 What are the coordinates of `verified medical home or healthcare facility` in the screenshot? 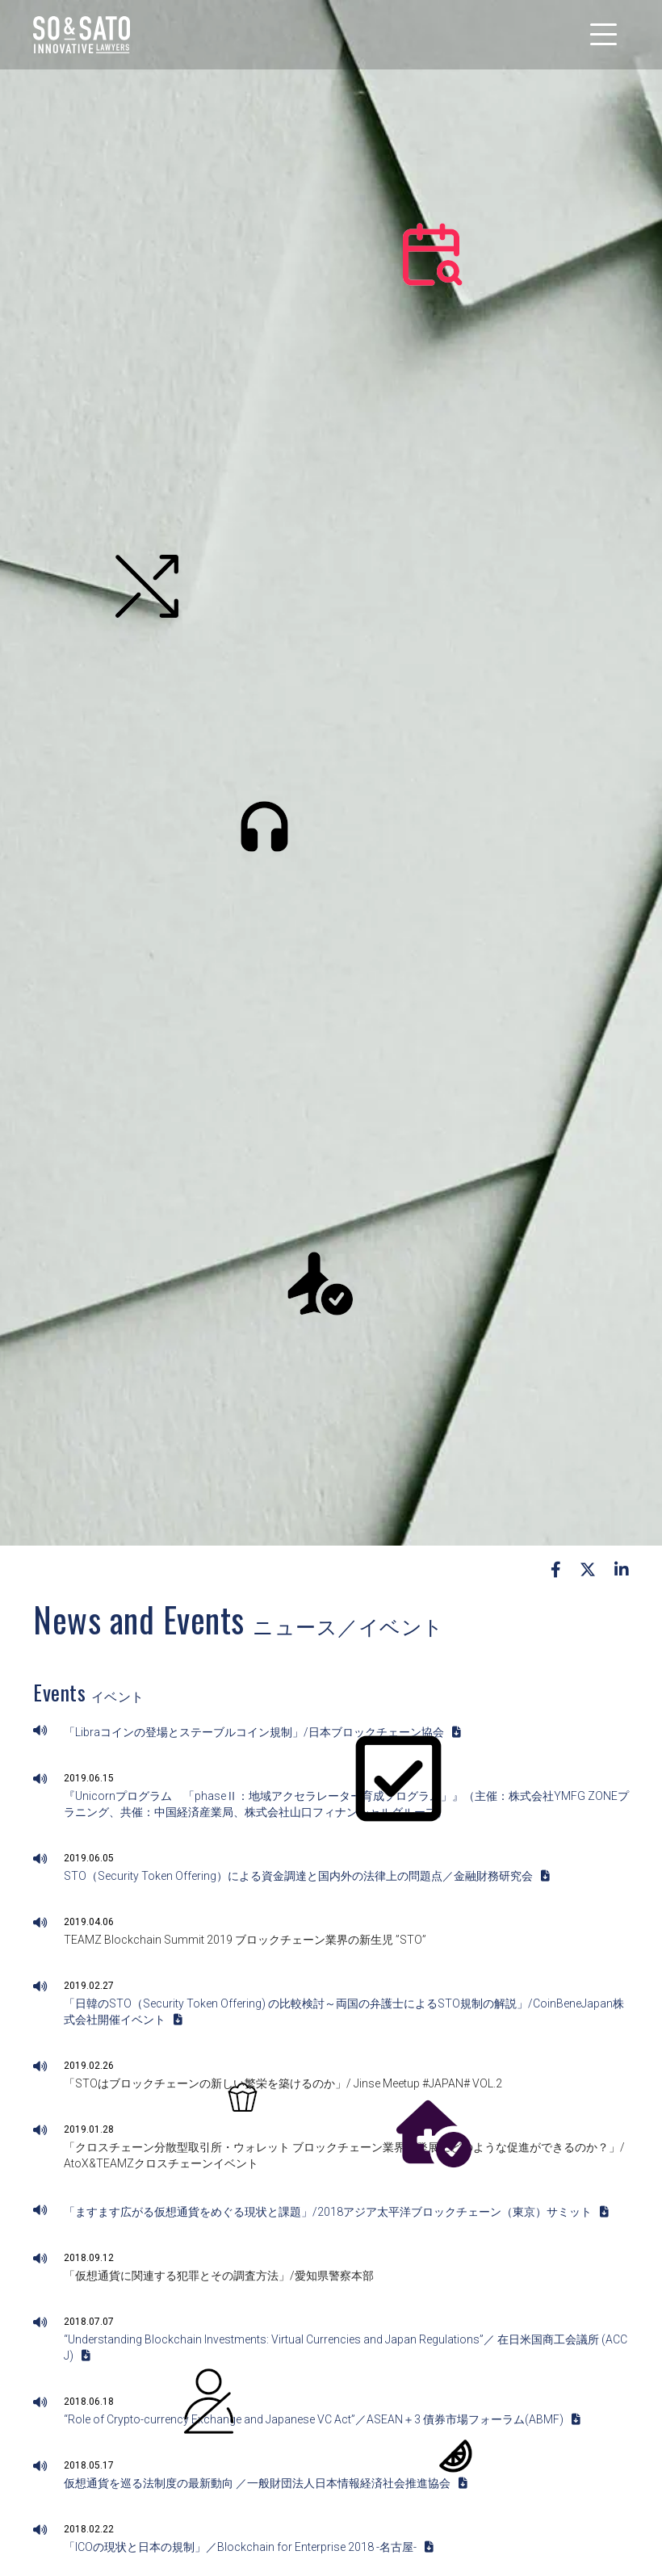 It's located at (432, 2132).